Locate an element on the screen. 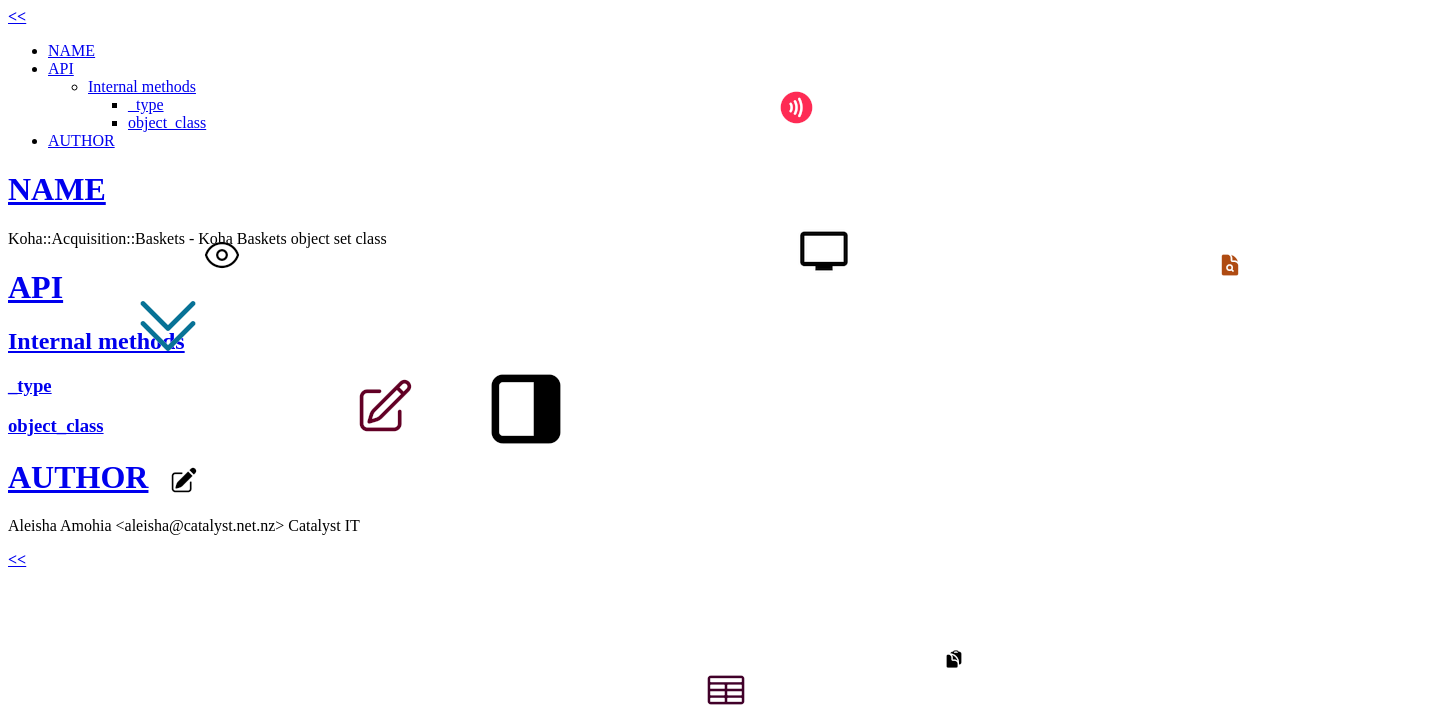  edit or compose a new document is located at coordinates (183, 480).